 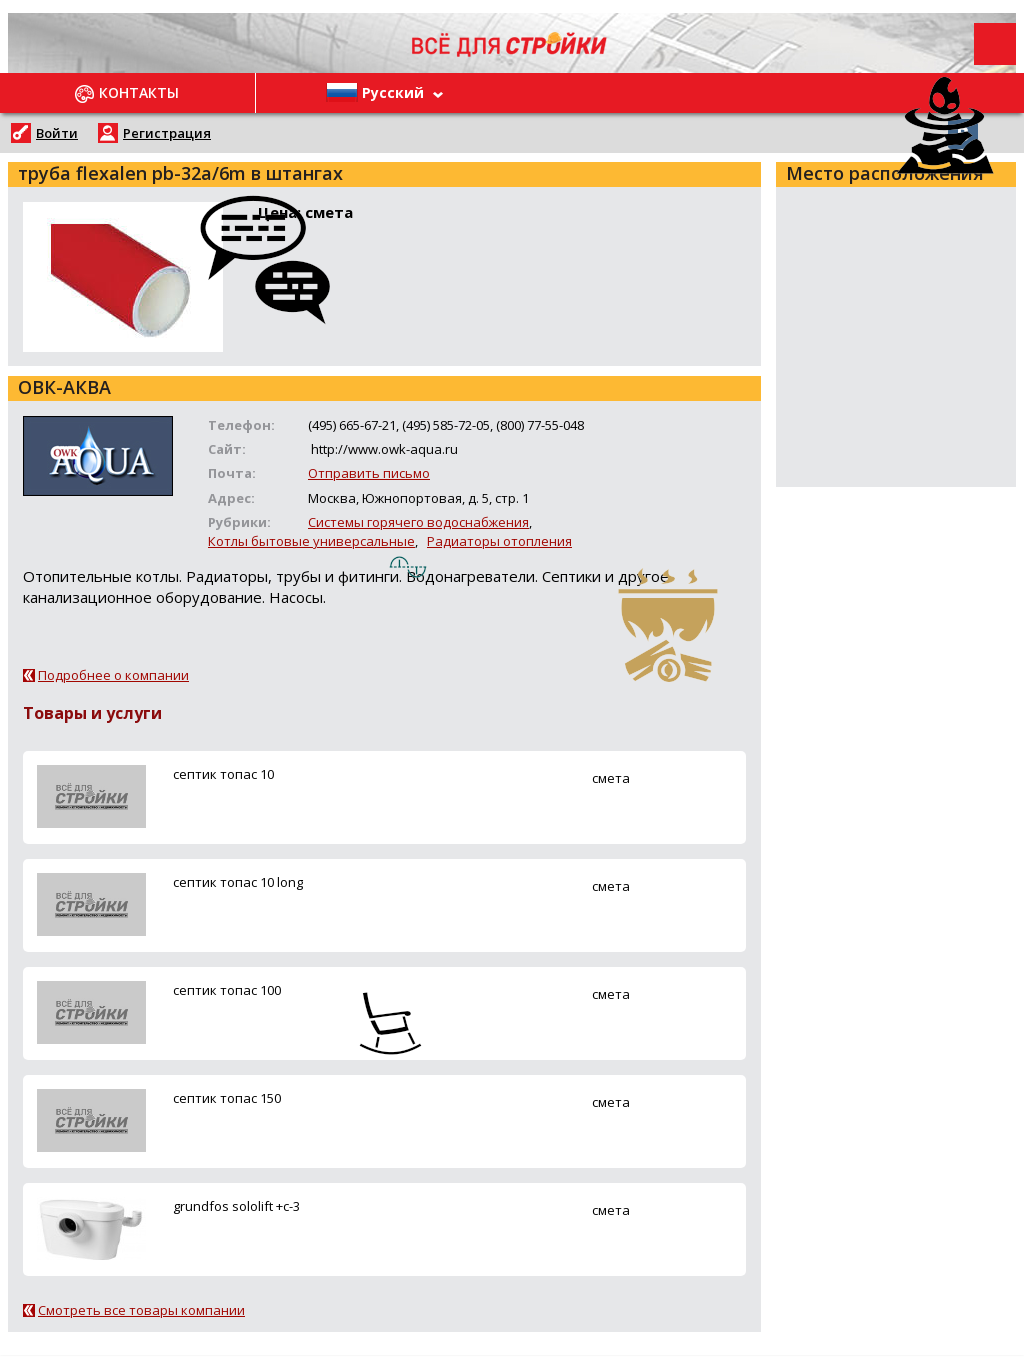 I want to click on open chat or messaging feature, so click(x=265, y=260).